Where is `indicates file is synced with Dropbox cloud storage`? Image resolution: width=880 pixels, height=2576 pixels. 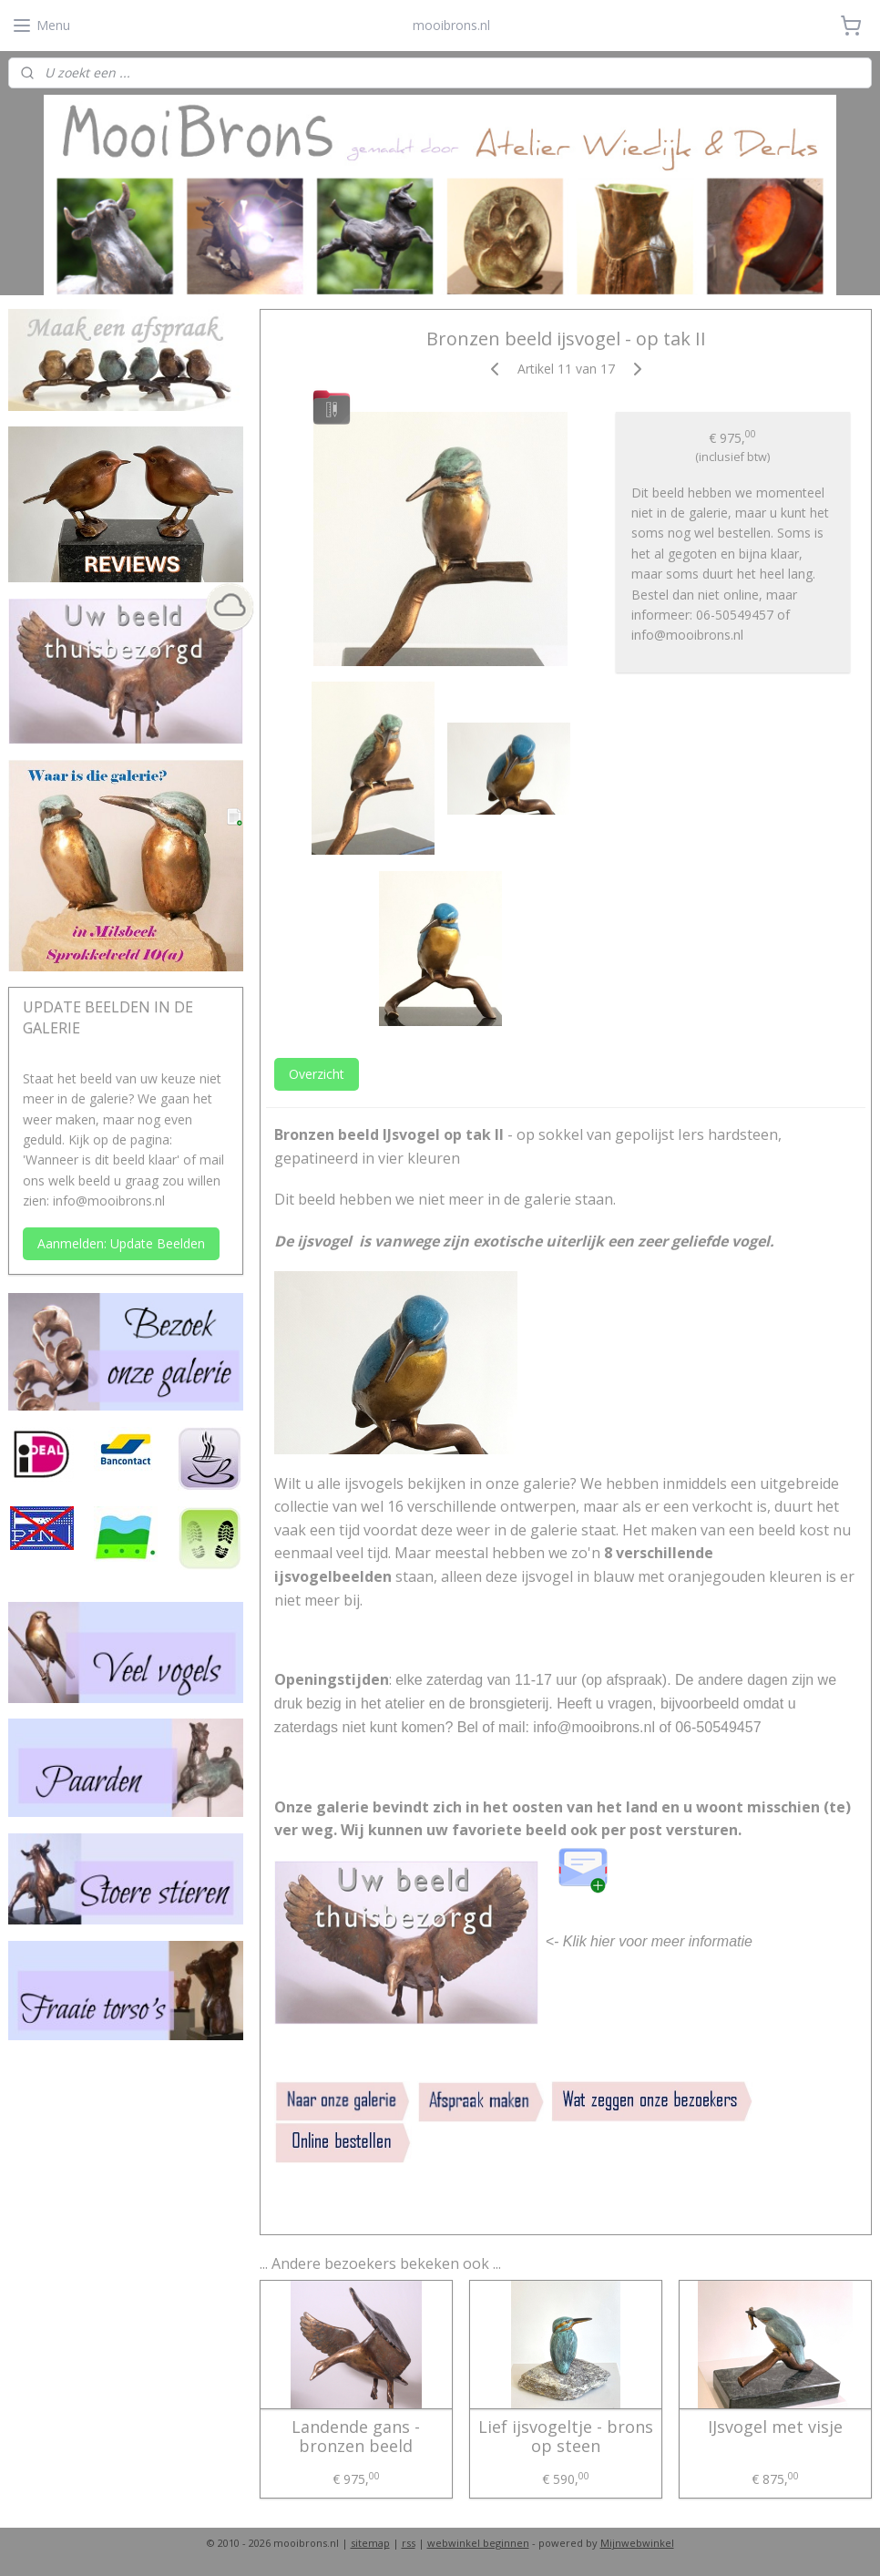 indicates file is synced with Dropbox cloud storage is located at coordinates (230, 607).